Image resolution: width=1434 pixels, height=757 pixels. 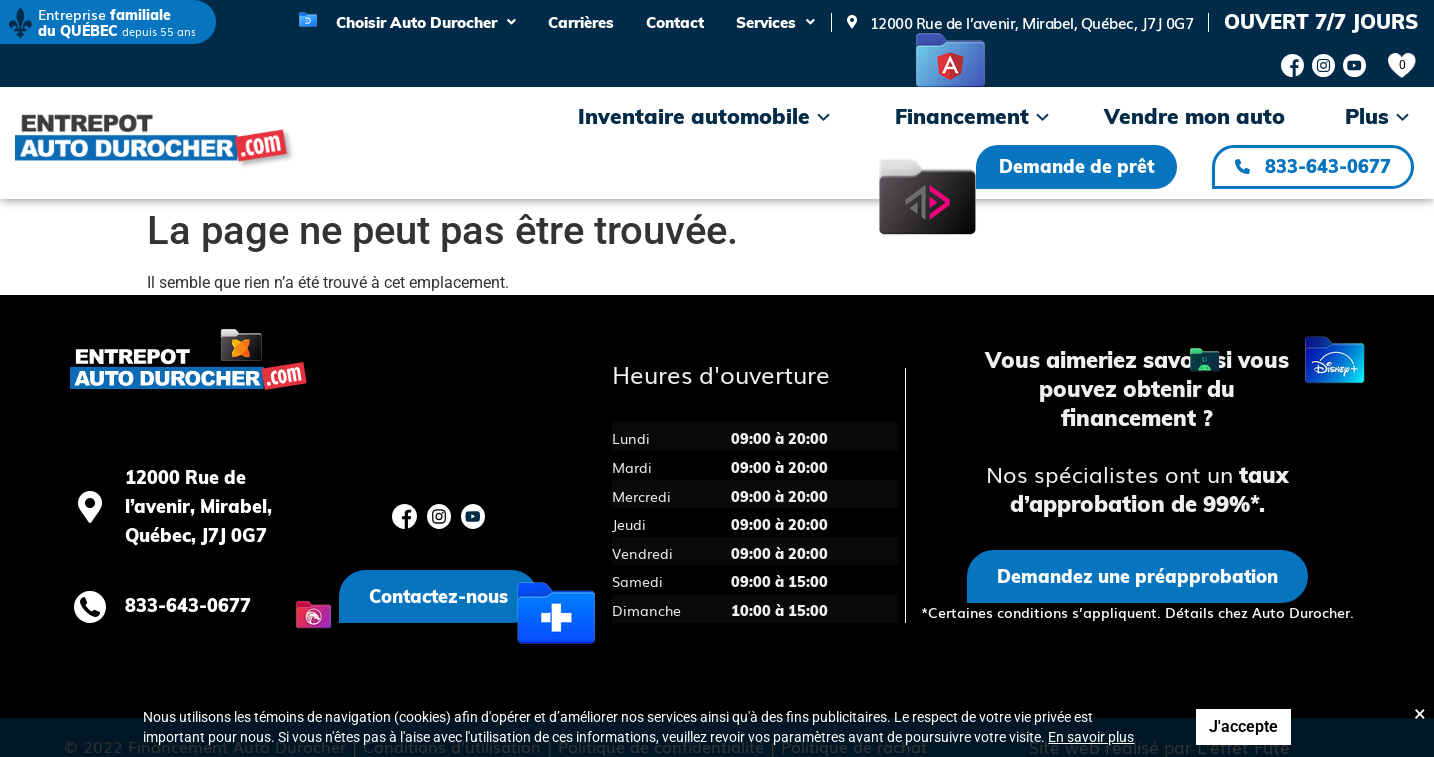 I want to click on open wondershare dr.fone folder, so click(x=556, y=615).